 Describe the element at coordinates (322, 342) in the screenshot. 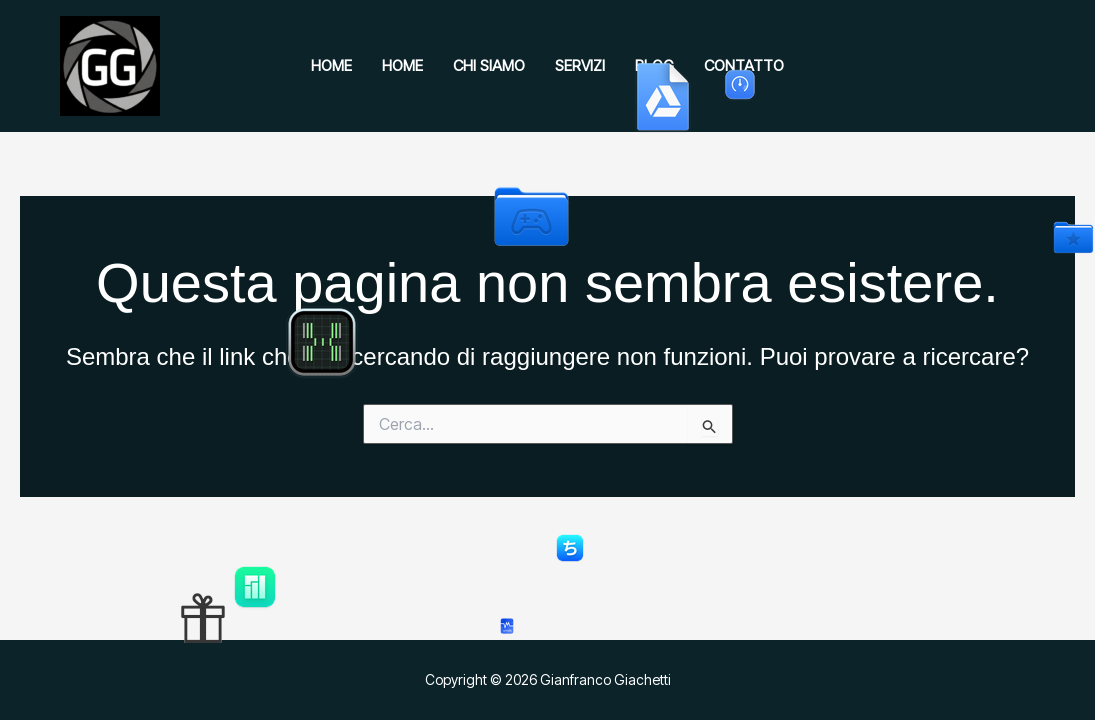

I see `open htop system monitor` at that location.